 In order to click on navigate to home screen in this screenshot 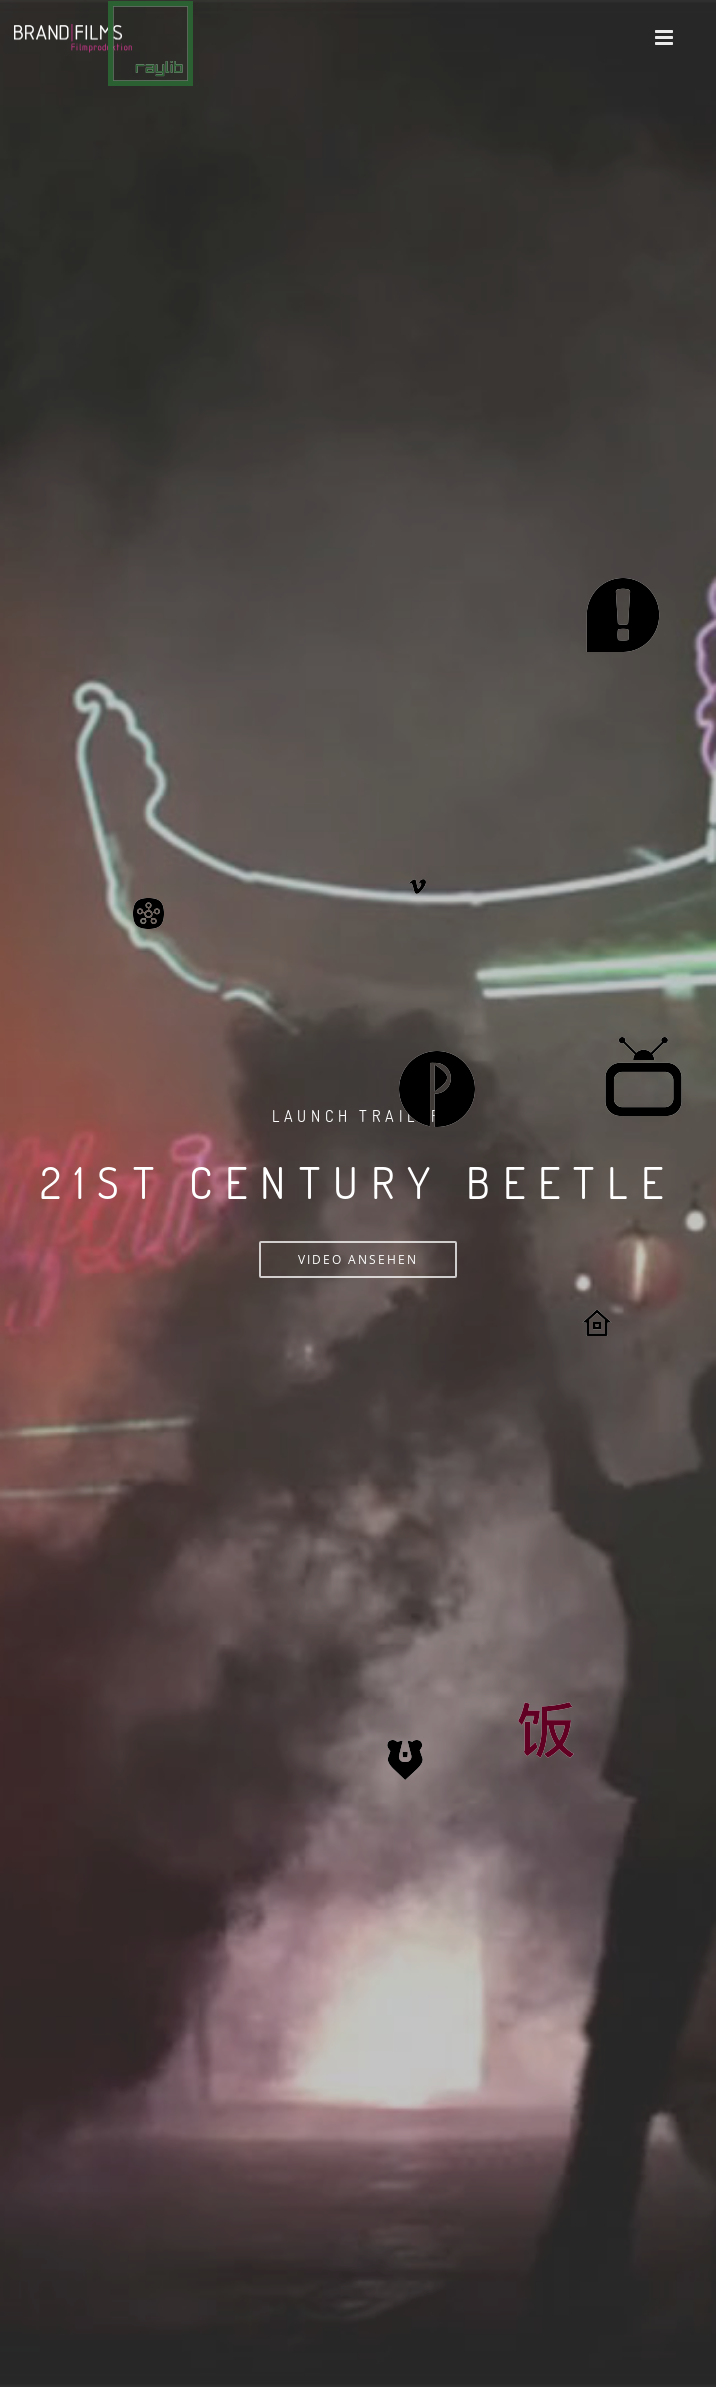, I will do `click(597, 1324)`.